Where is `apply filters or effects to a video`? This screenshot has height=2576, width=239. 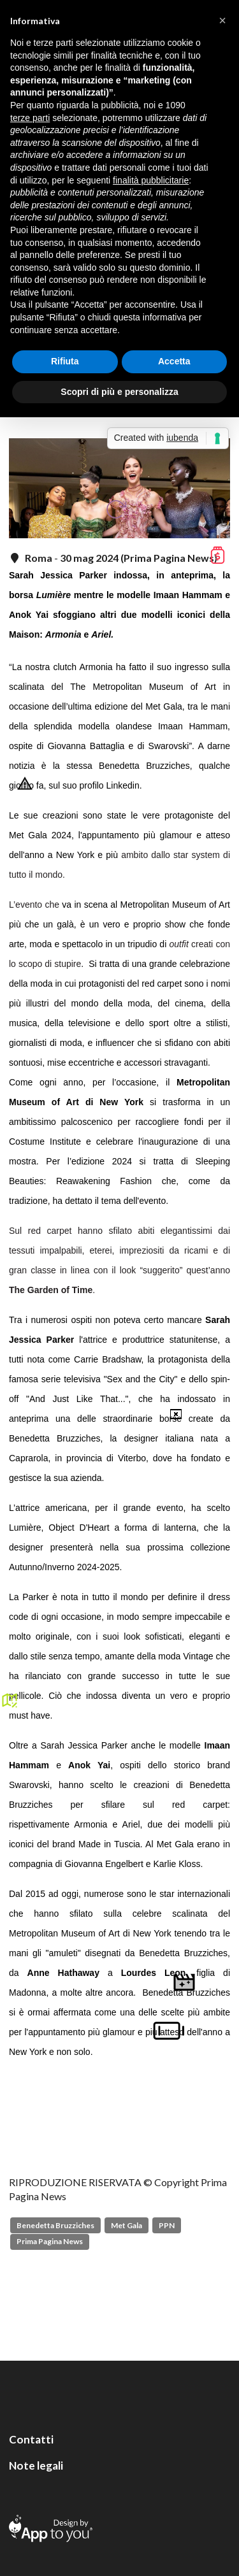
apply filters or effects to a video is located at coordinates (184, 1982).